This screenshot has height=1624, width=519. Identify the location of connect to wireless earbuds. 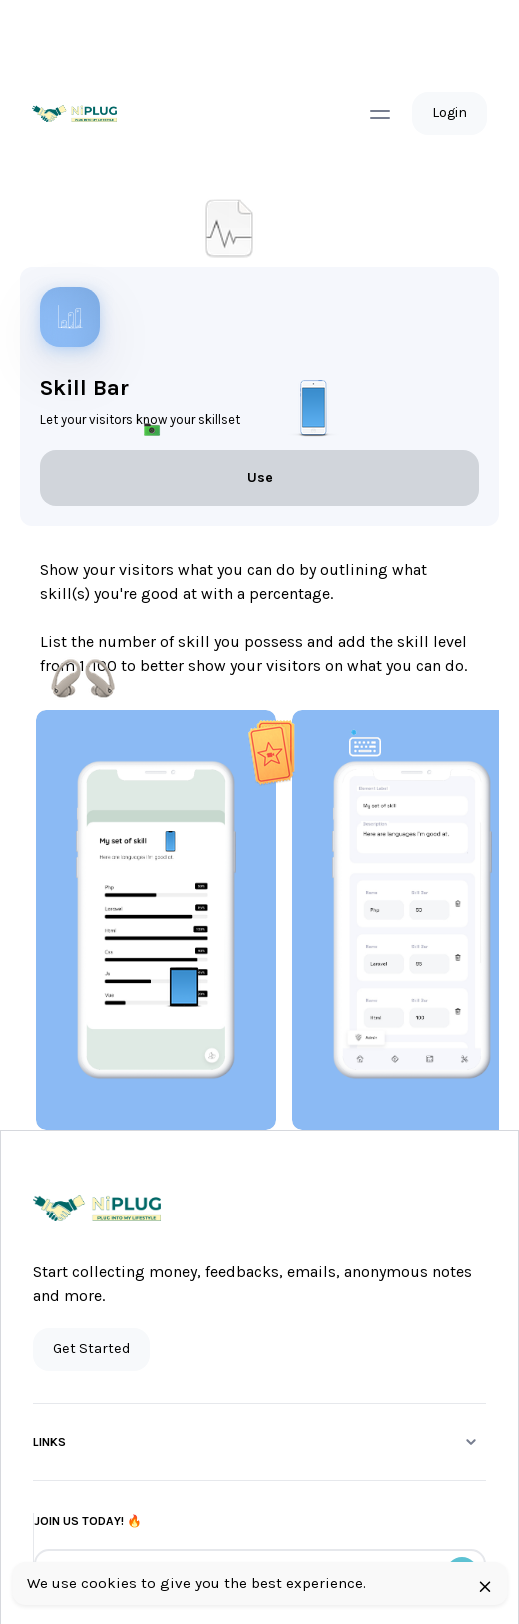
(83, 681).